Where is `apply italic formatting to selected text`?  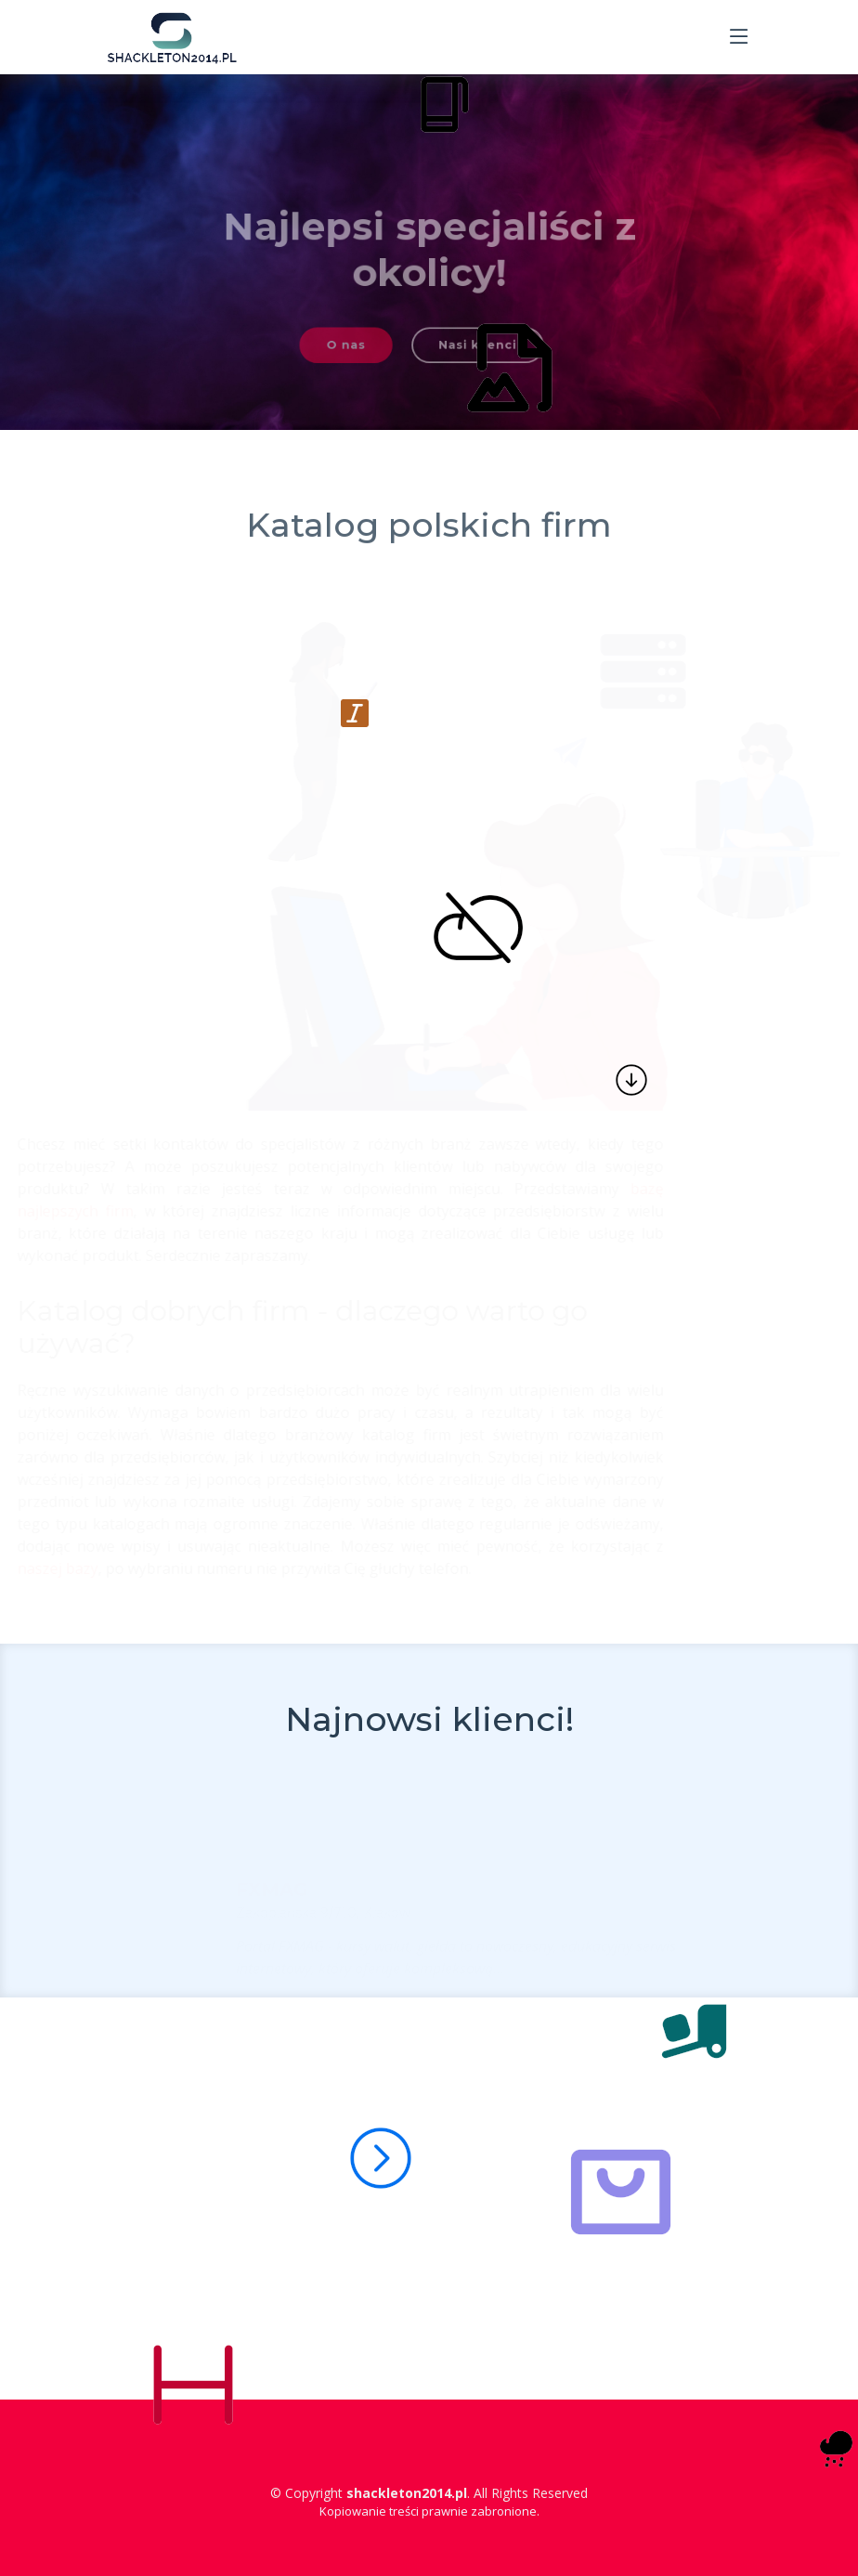 apply italic formatting to selected text is located at coordinates (355, 713).